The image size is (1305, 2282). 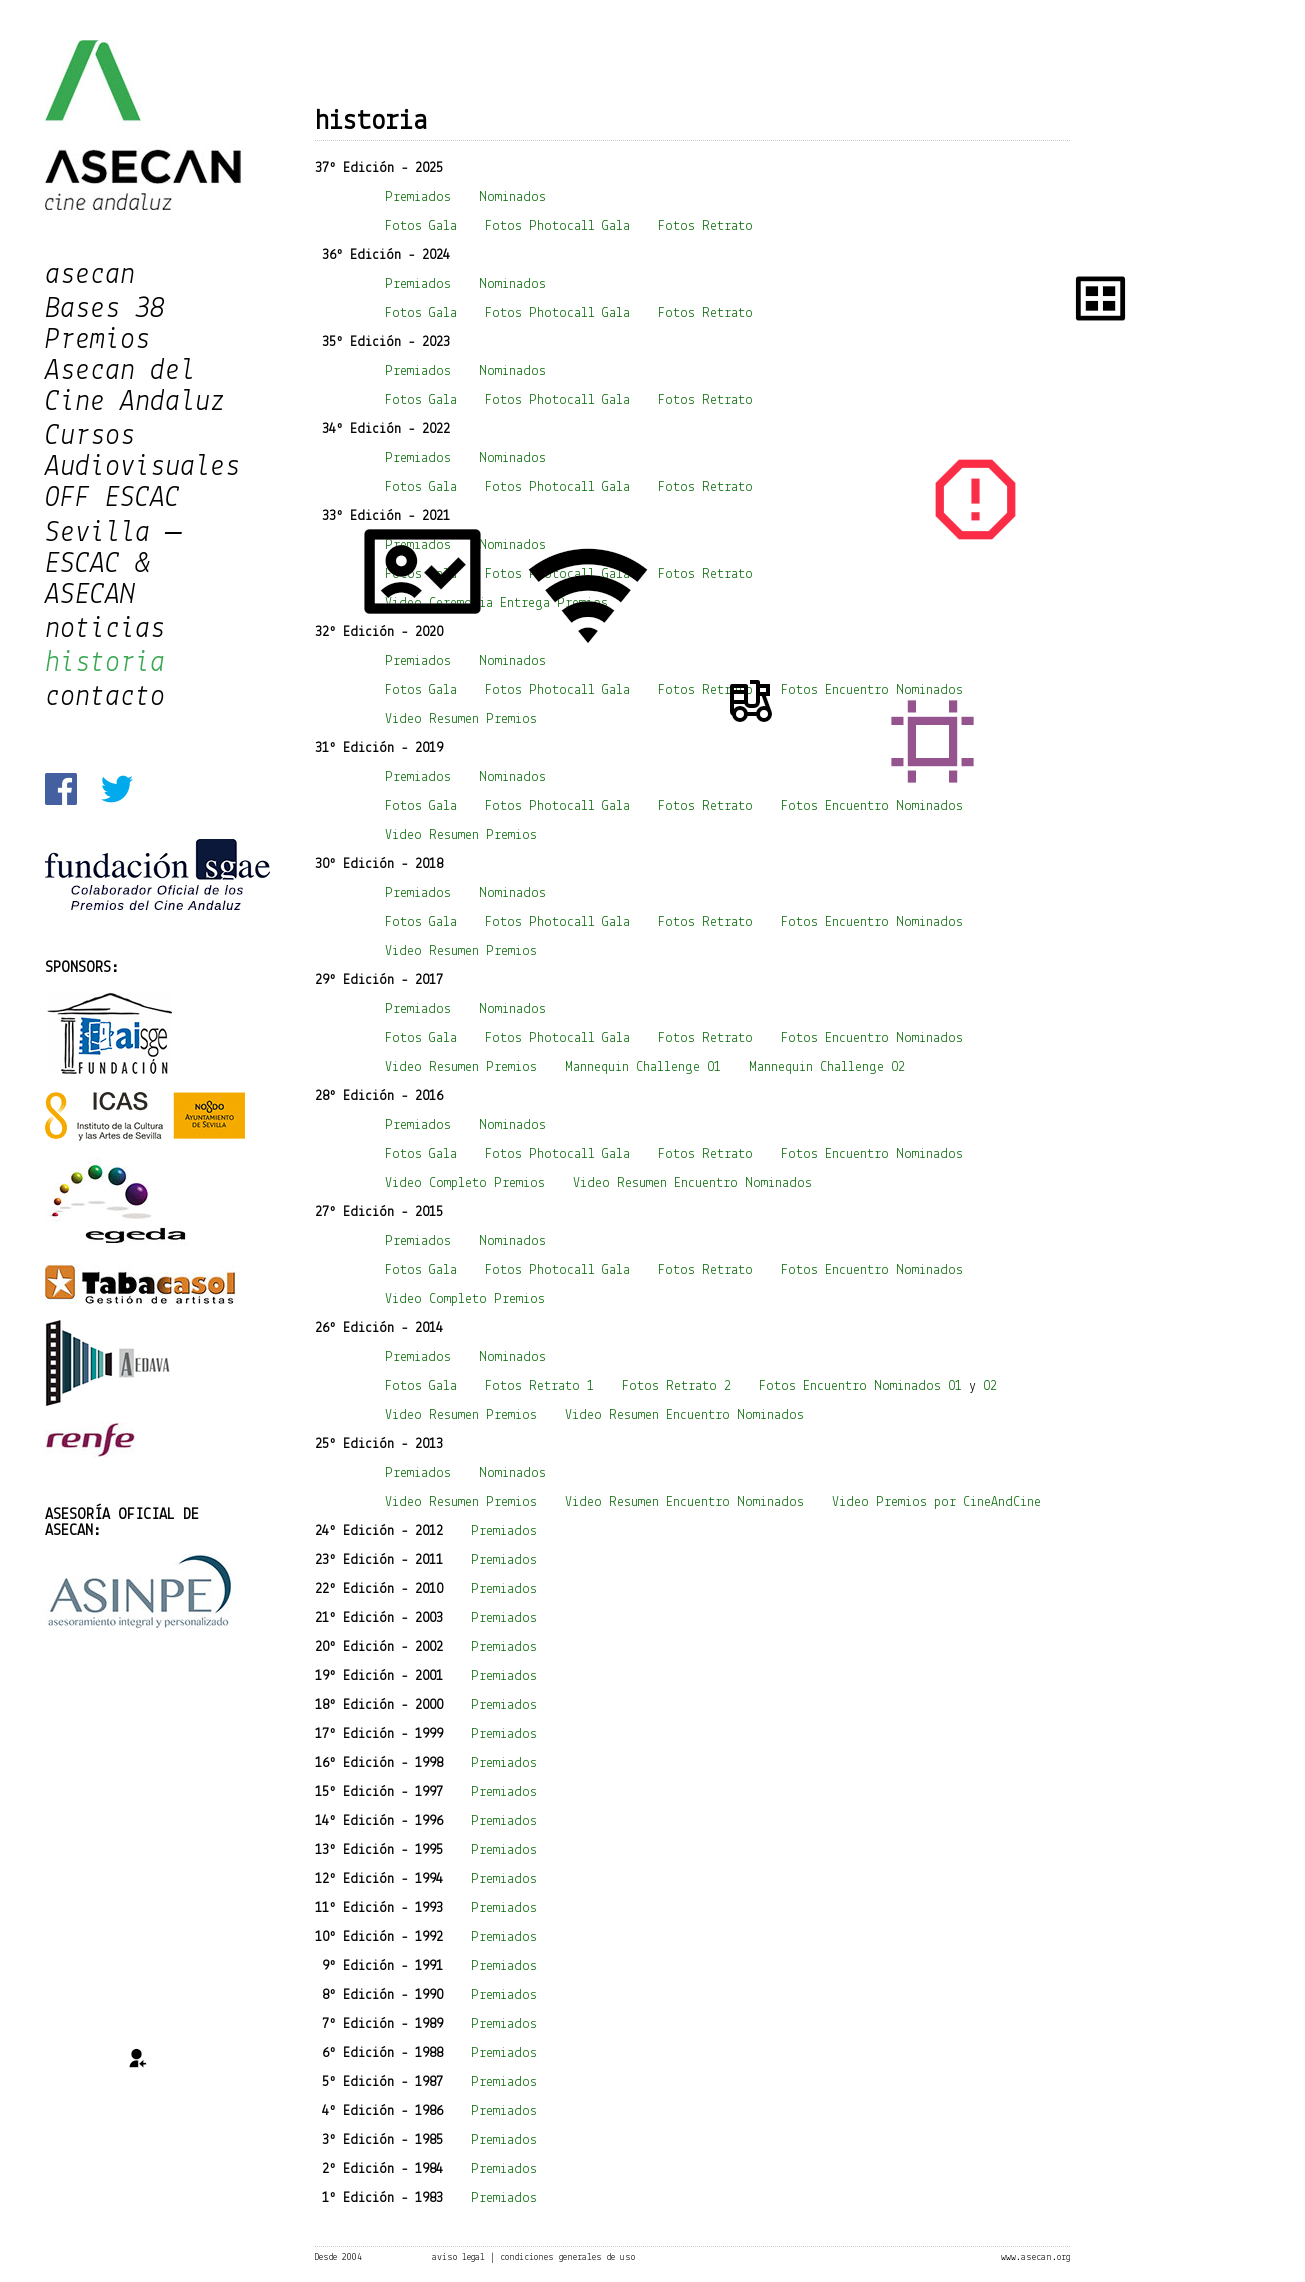 What do you see at coordinates (975, 499) in the screenshot?
I see `indicates spam or junk content warning` at bounding box center [975, 499].